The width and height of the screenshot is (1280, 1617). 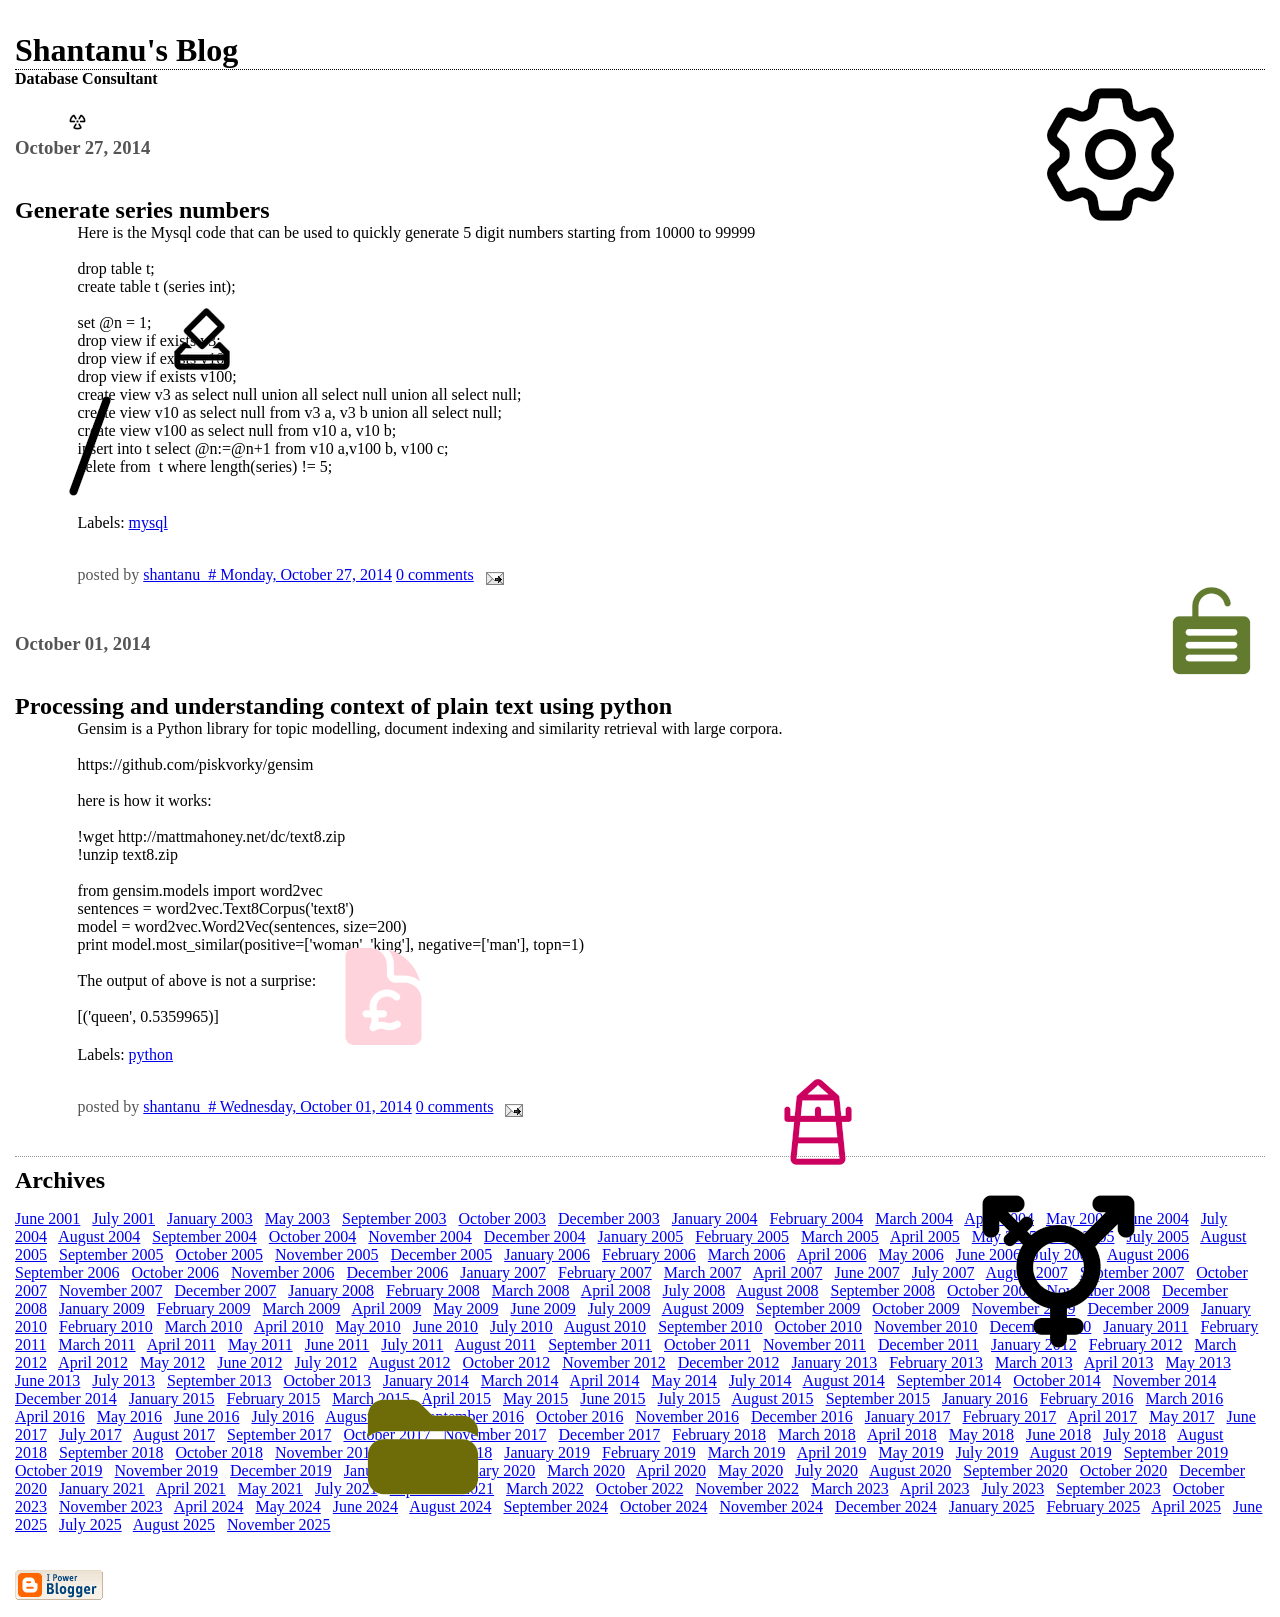 I want to click on indicates a disabled or unavailable feature, so click(x=90, y=446).